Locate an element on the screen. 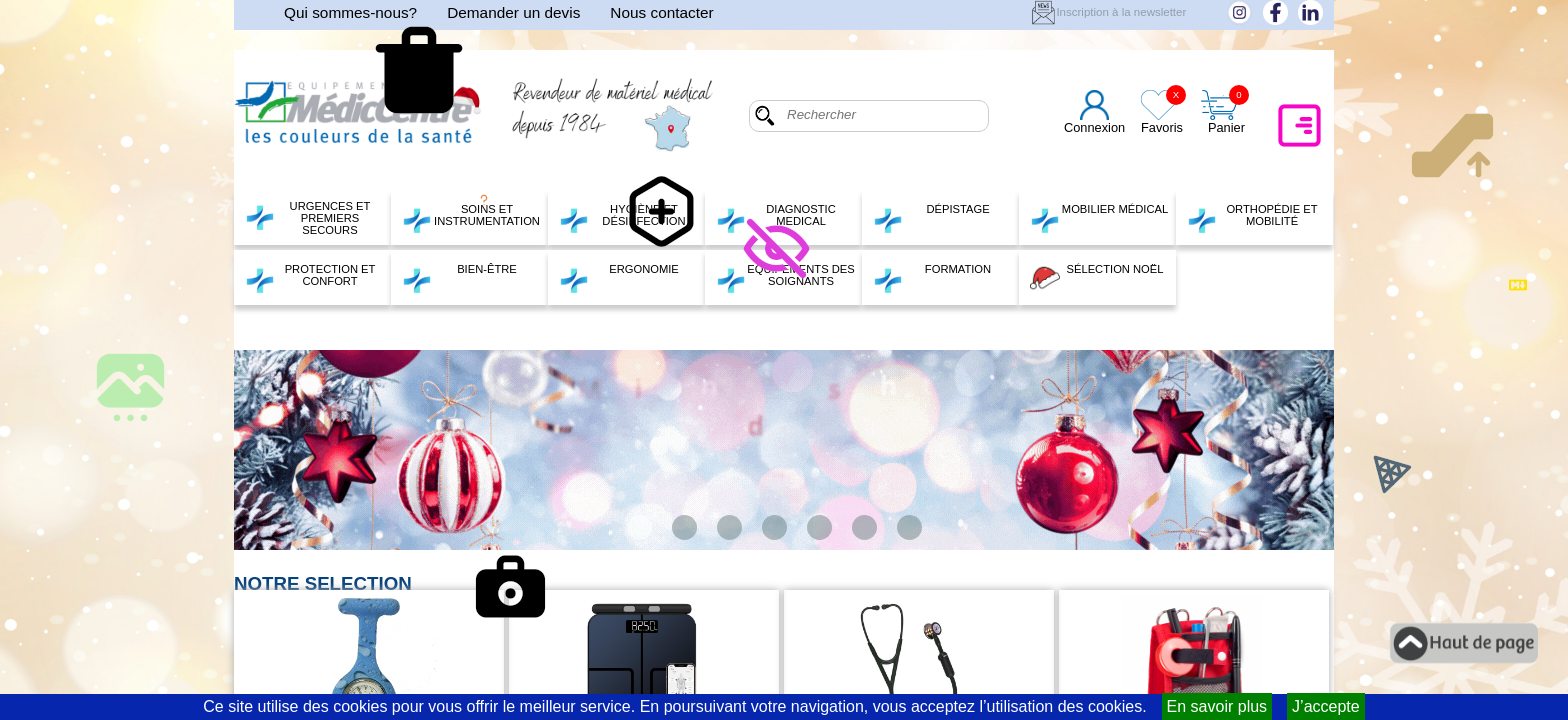 This screenshot has height=720, width=1568. access help or support is located at coordinates (484, 200).